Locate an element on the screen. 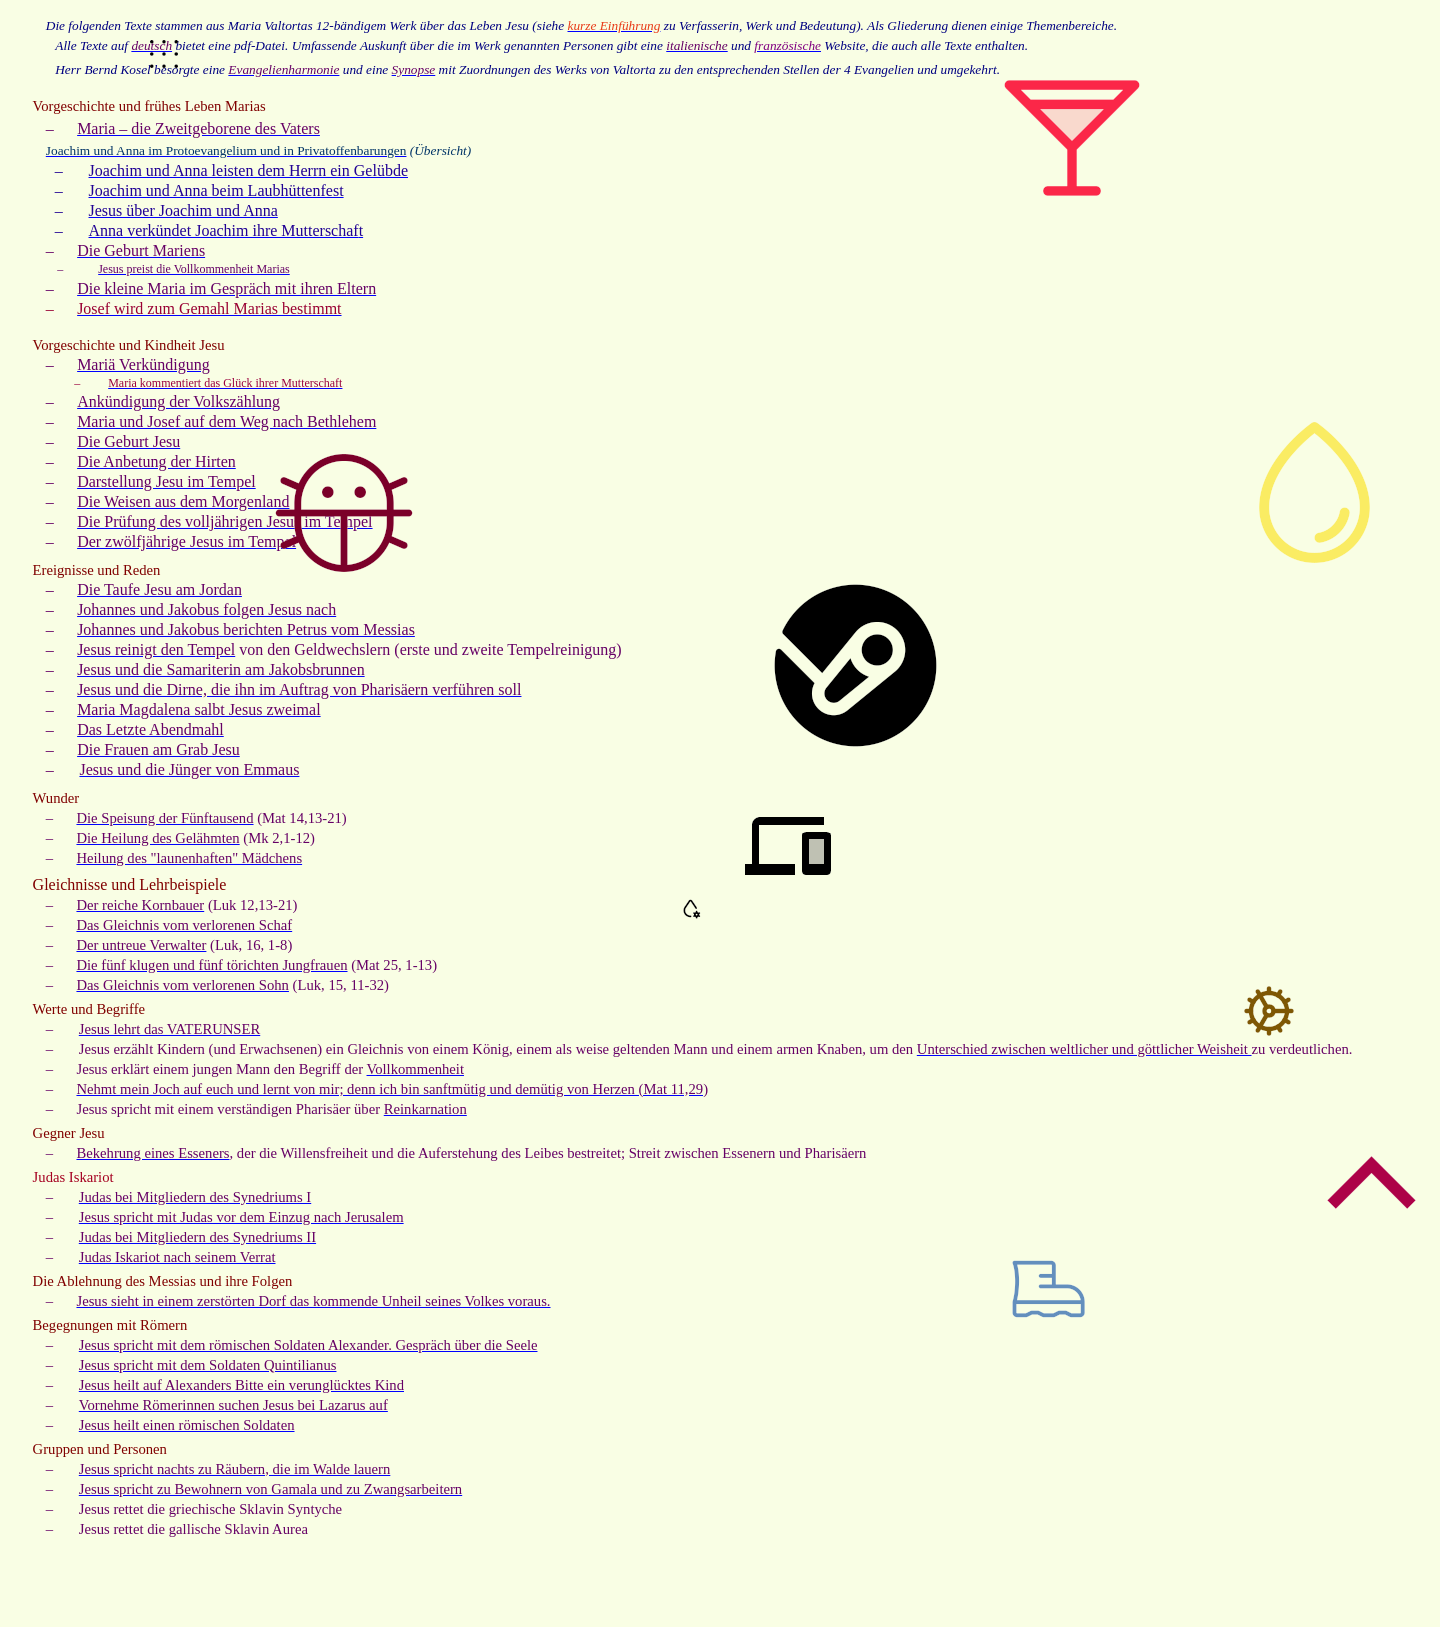  report a bug or issue is located at coordinates (344, 513).